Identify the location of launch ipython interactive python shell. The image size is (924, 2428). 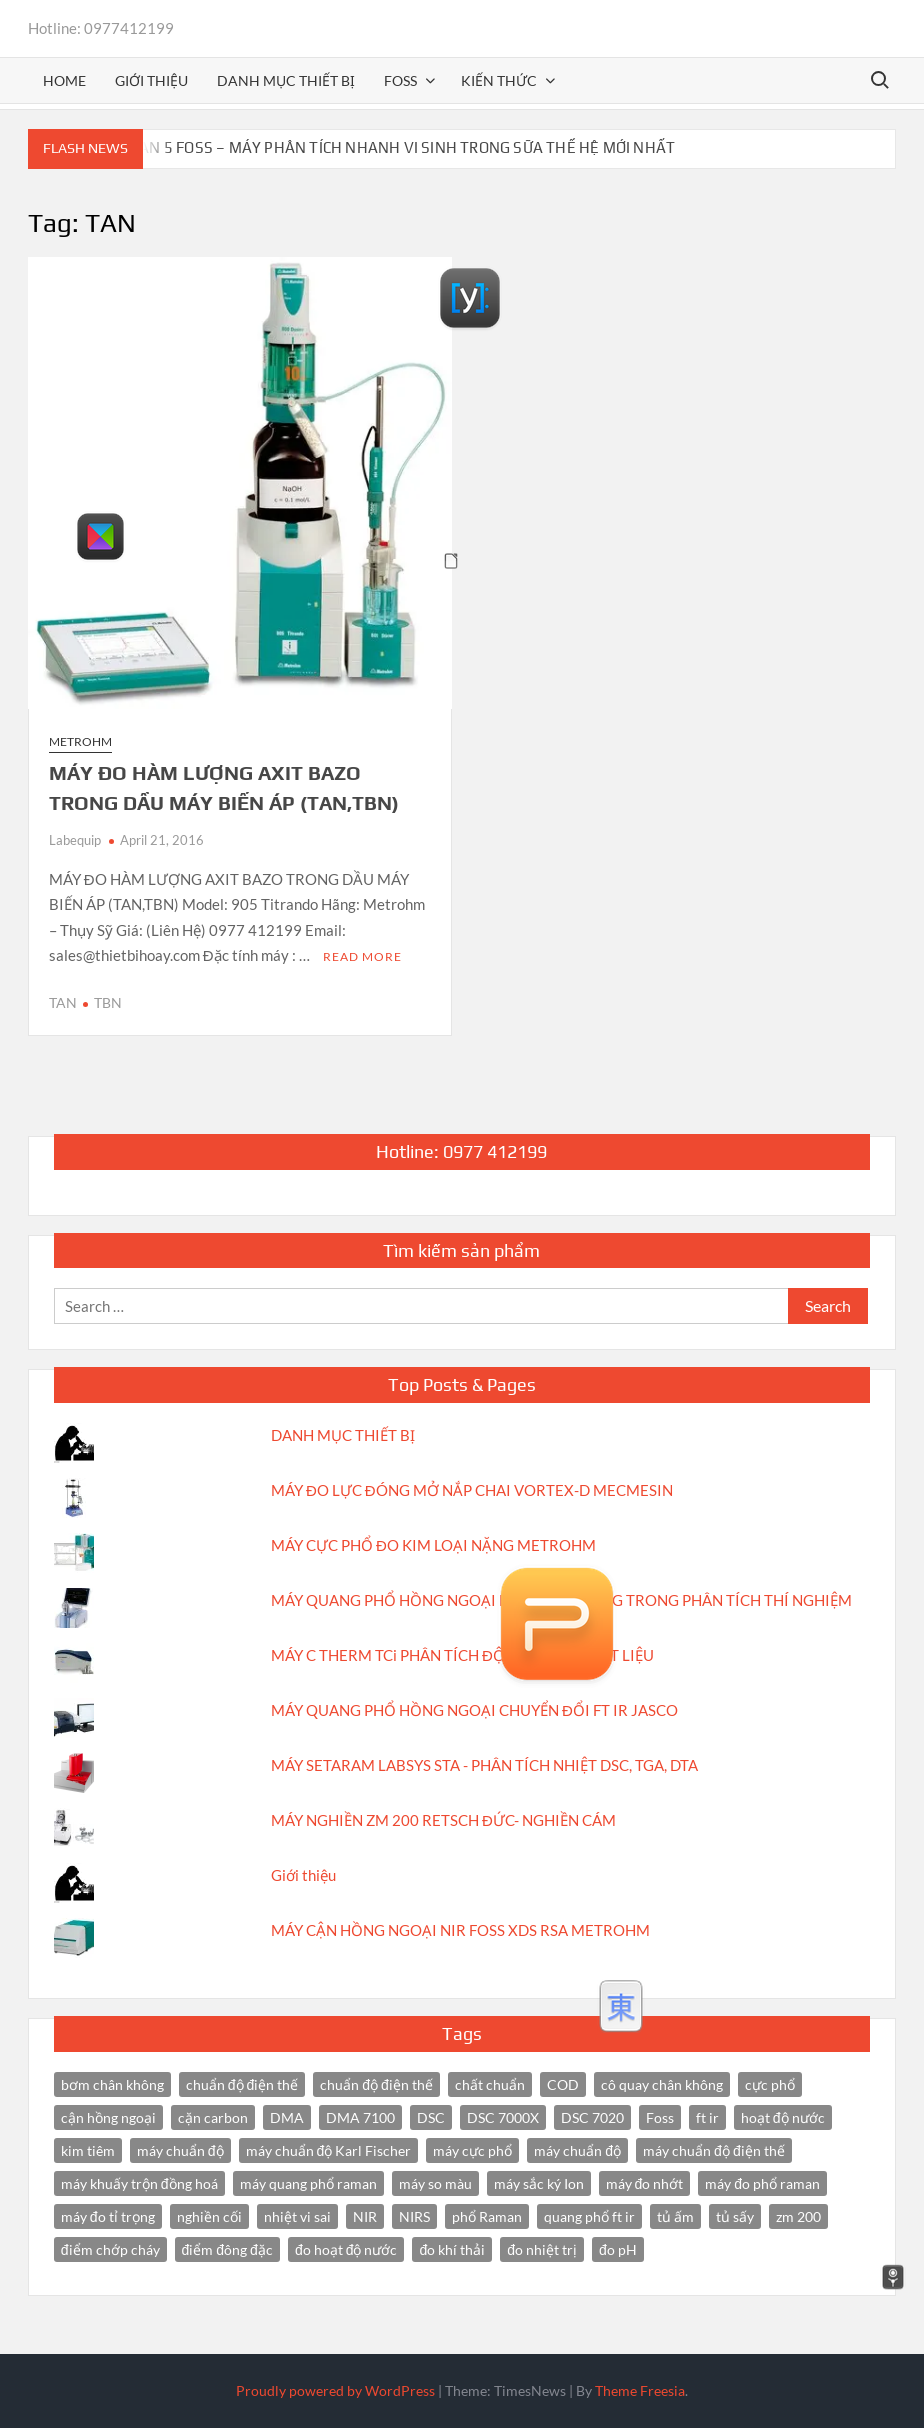
(470, 298).